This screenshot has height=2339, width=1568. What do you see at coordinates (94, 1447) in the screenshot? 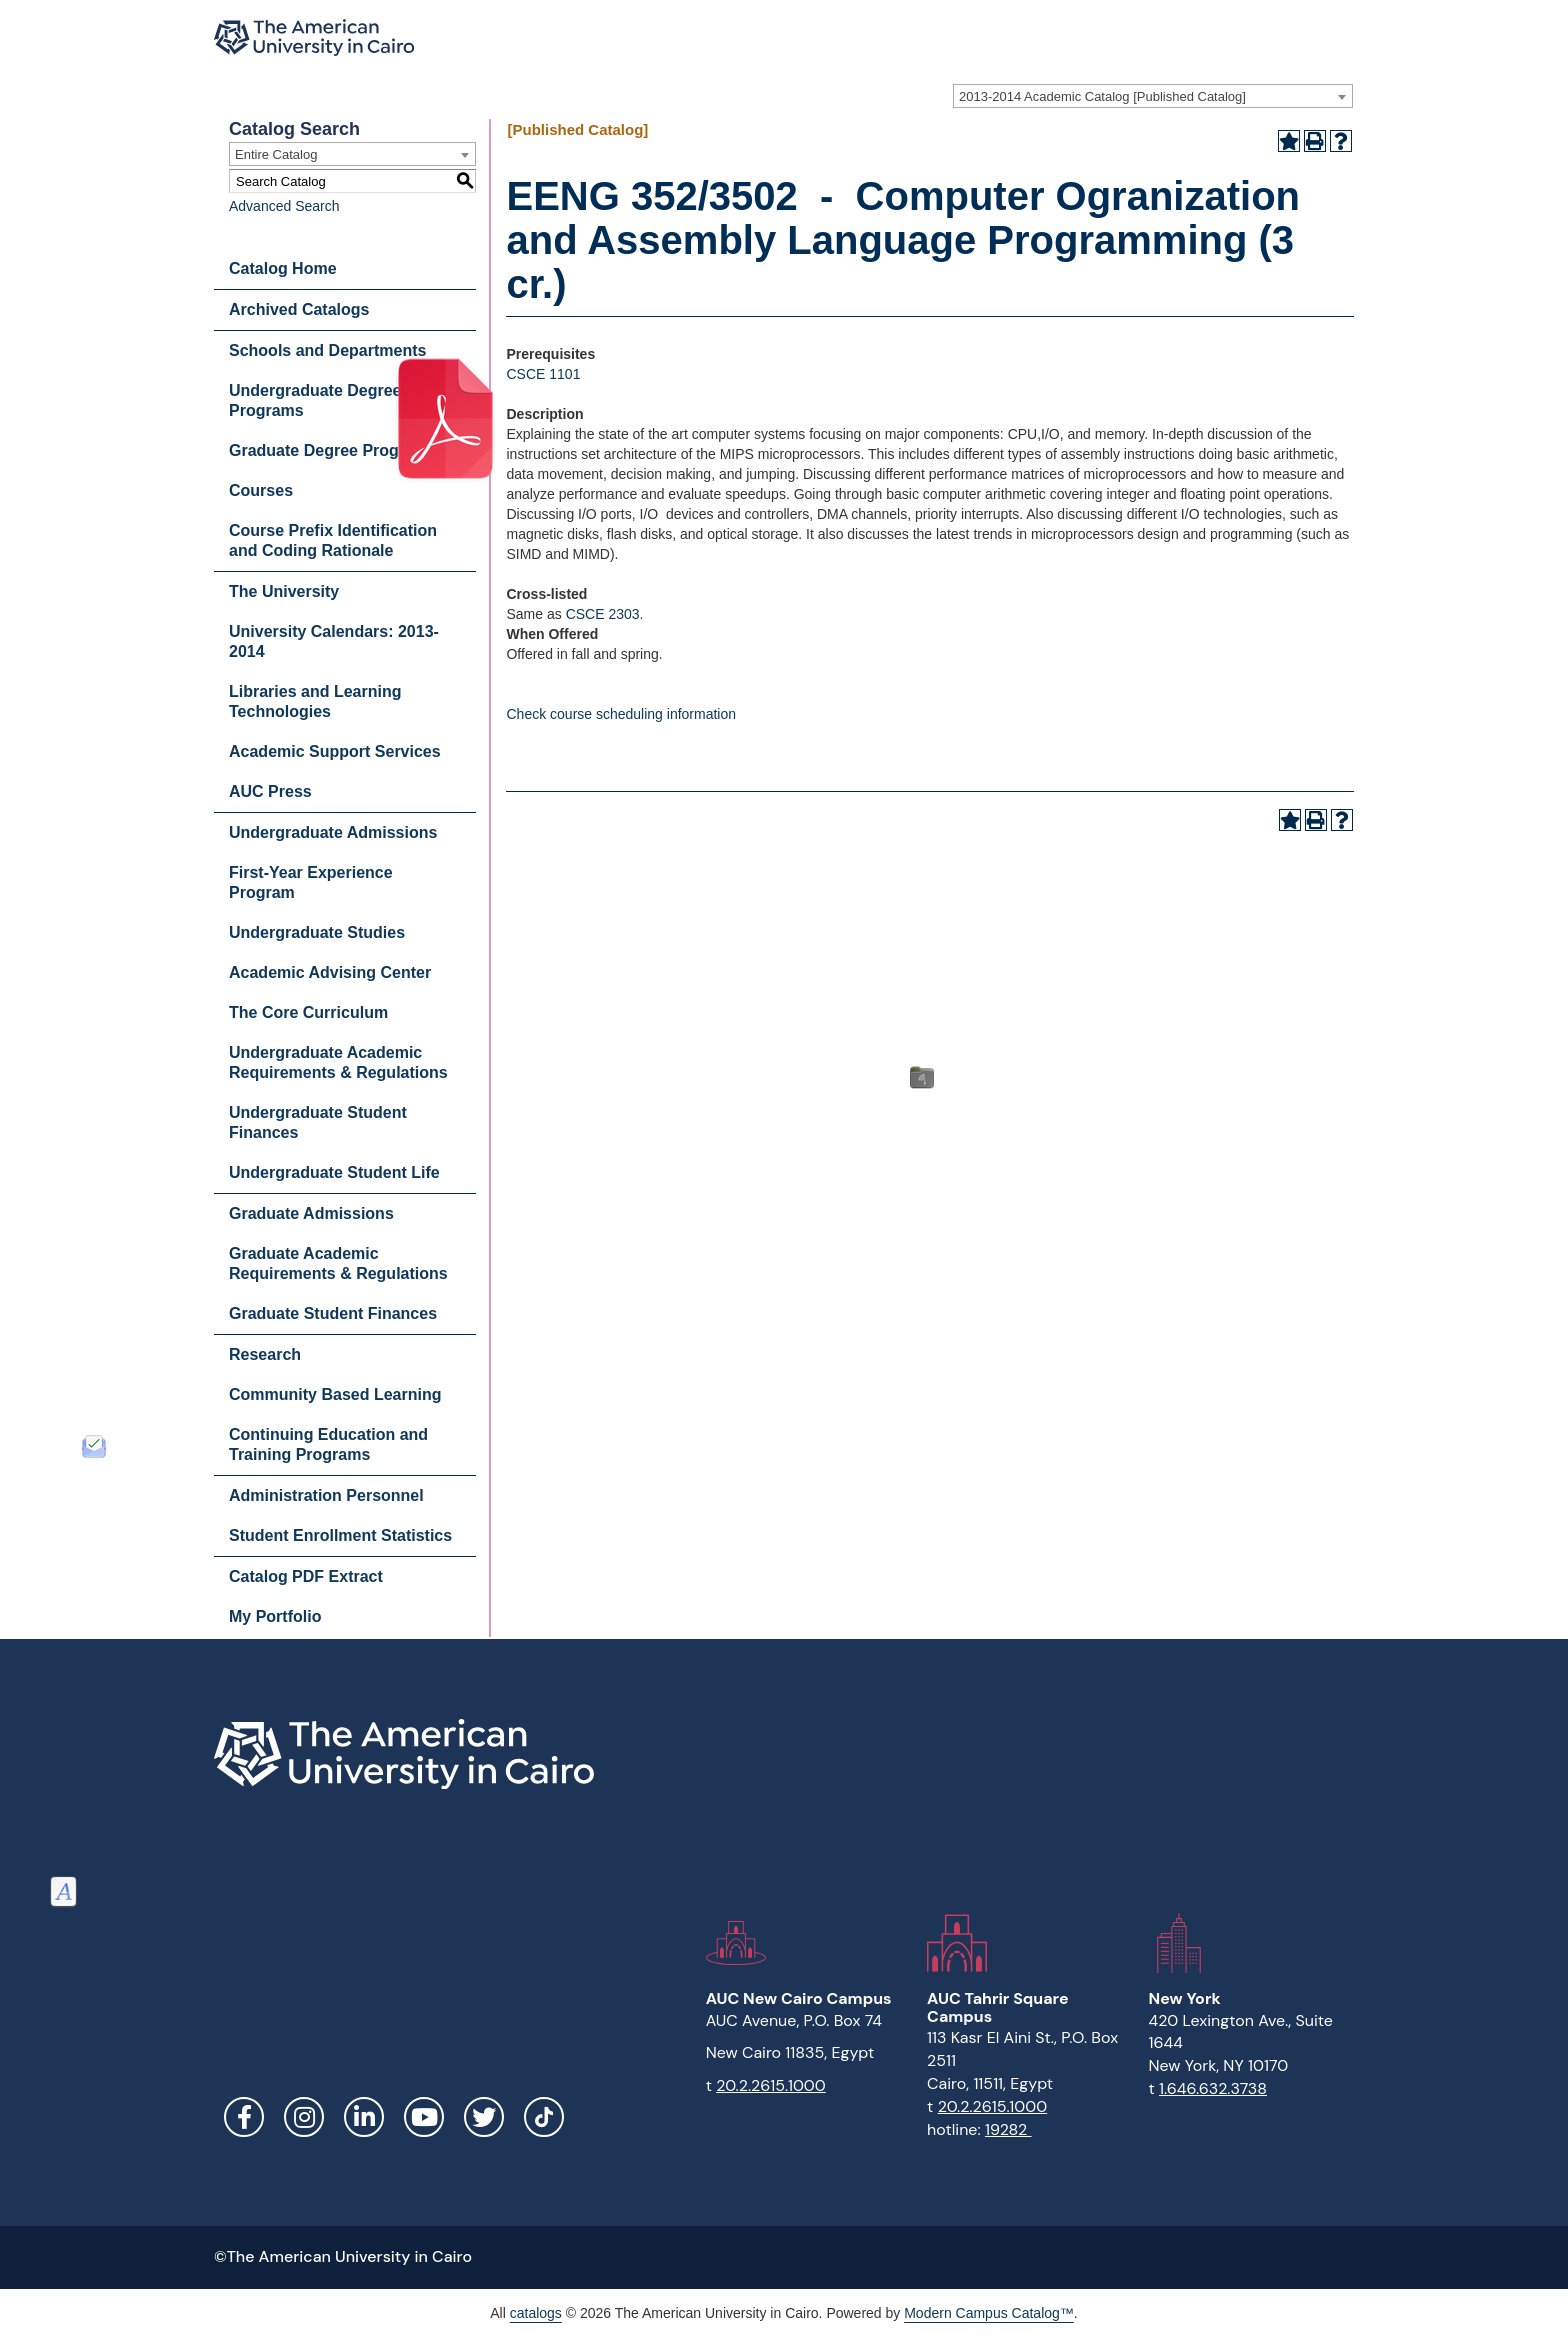
I see `mark email as not junk or spam` at bounding box center [94, 1447].